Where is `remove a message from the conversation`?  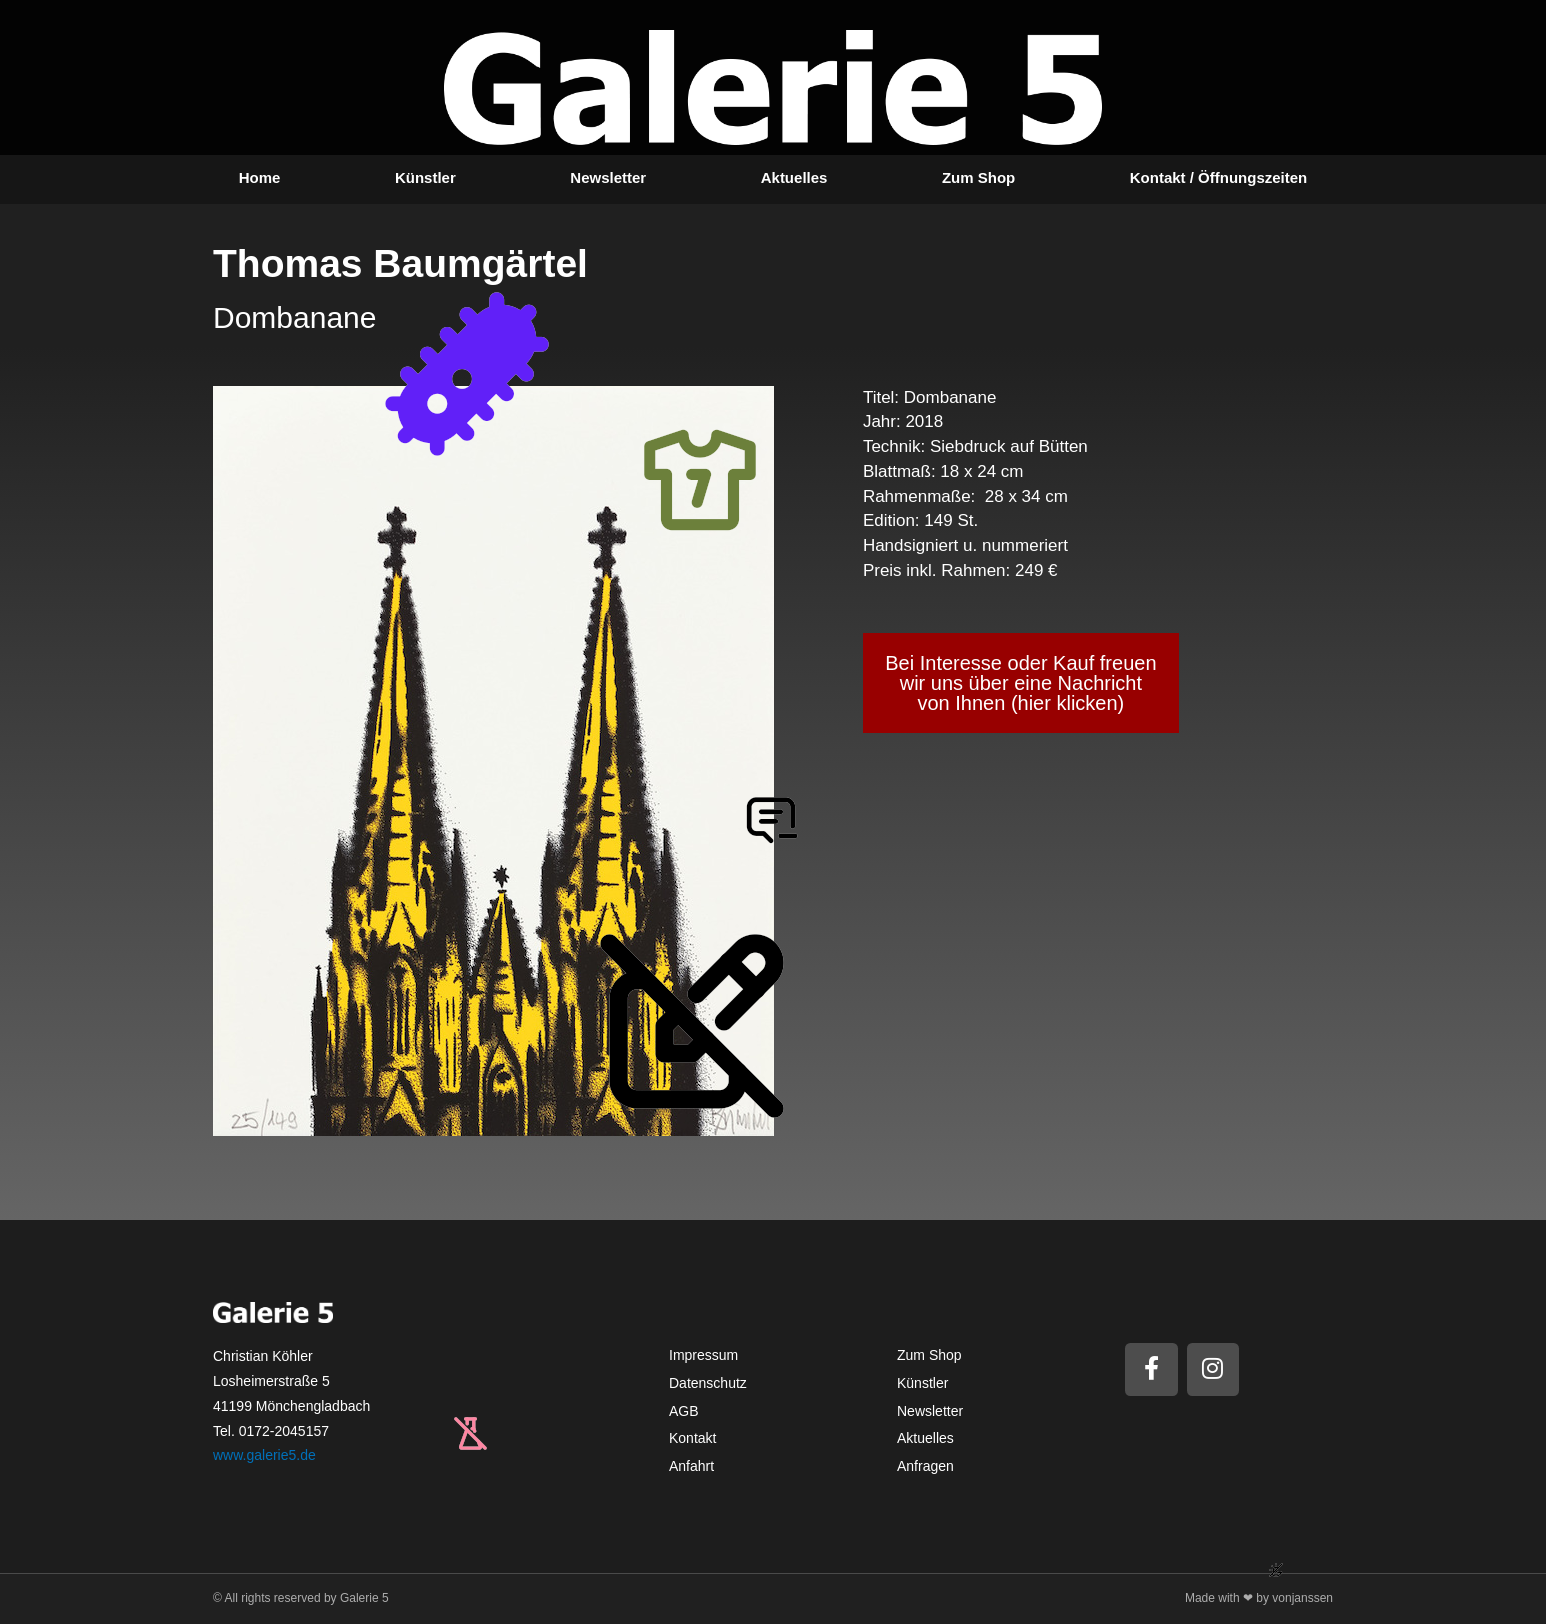 remove a message from the conversation is located at coordinates (771, 819).